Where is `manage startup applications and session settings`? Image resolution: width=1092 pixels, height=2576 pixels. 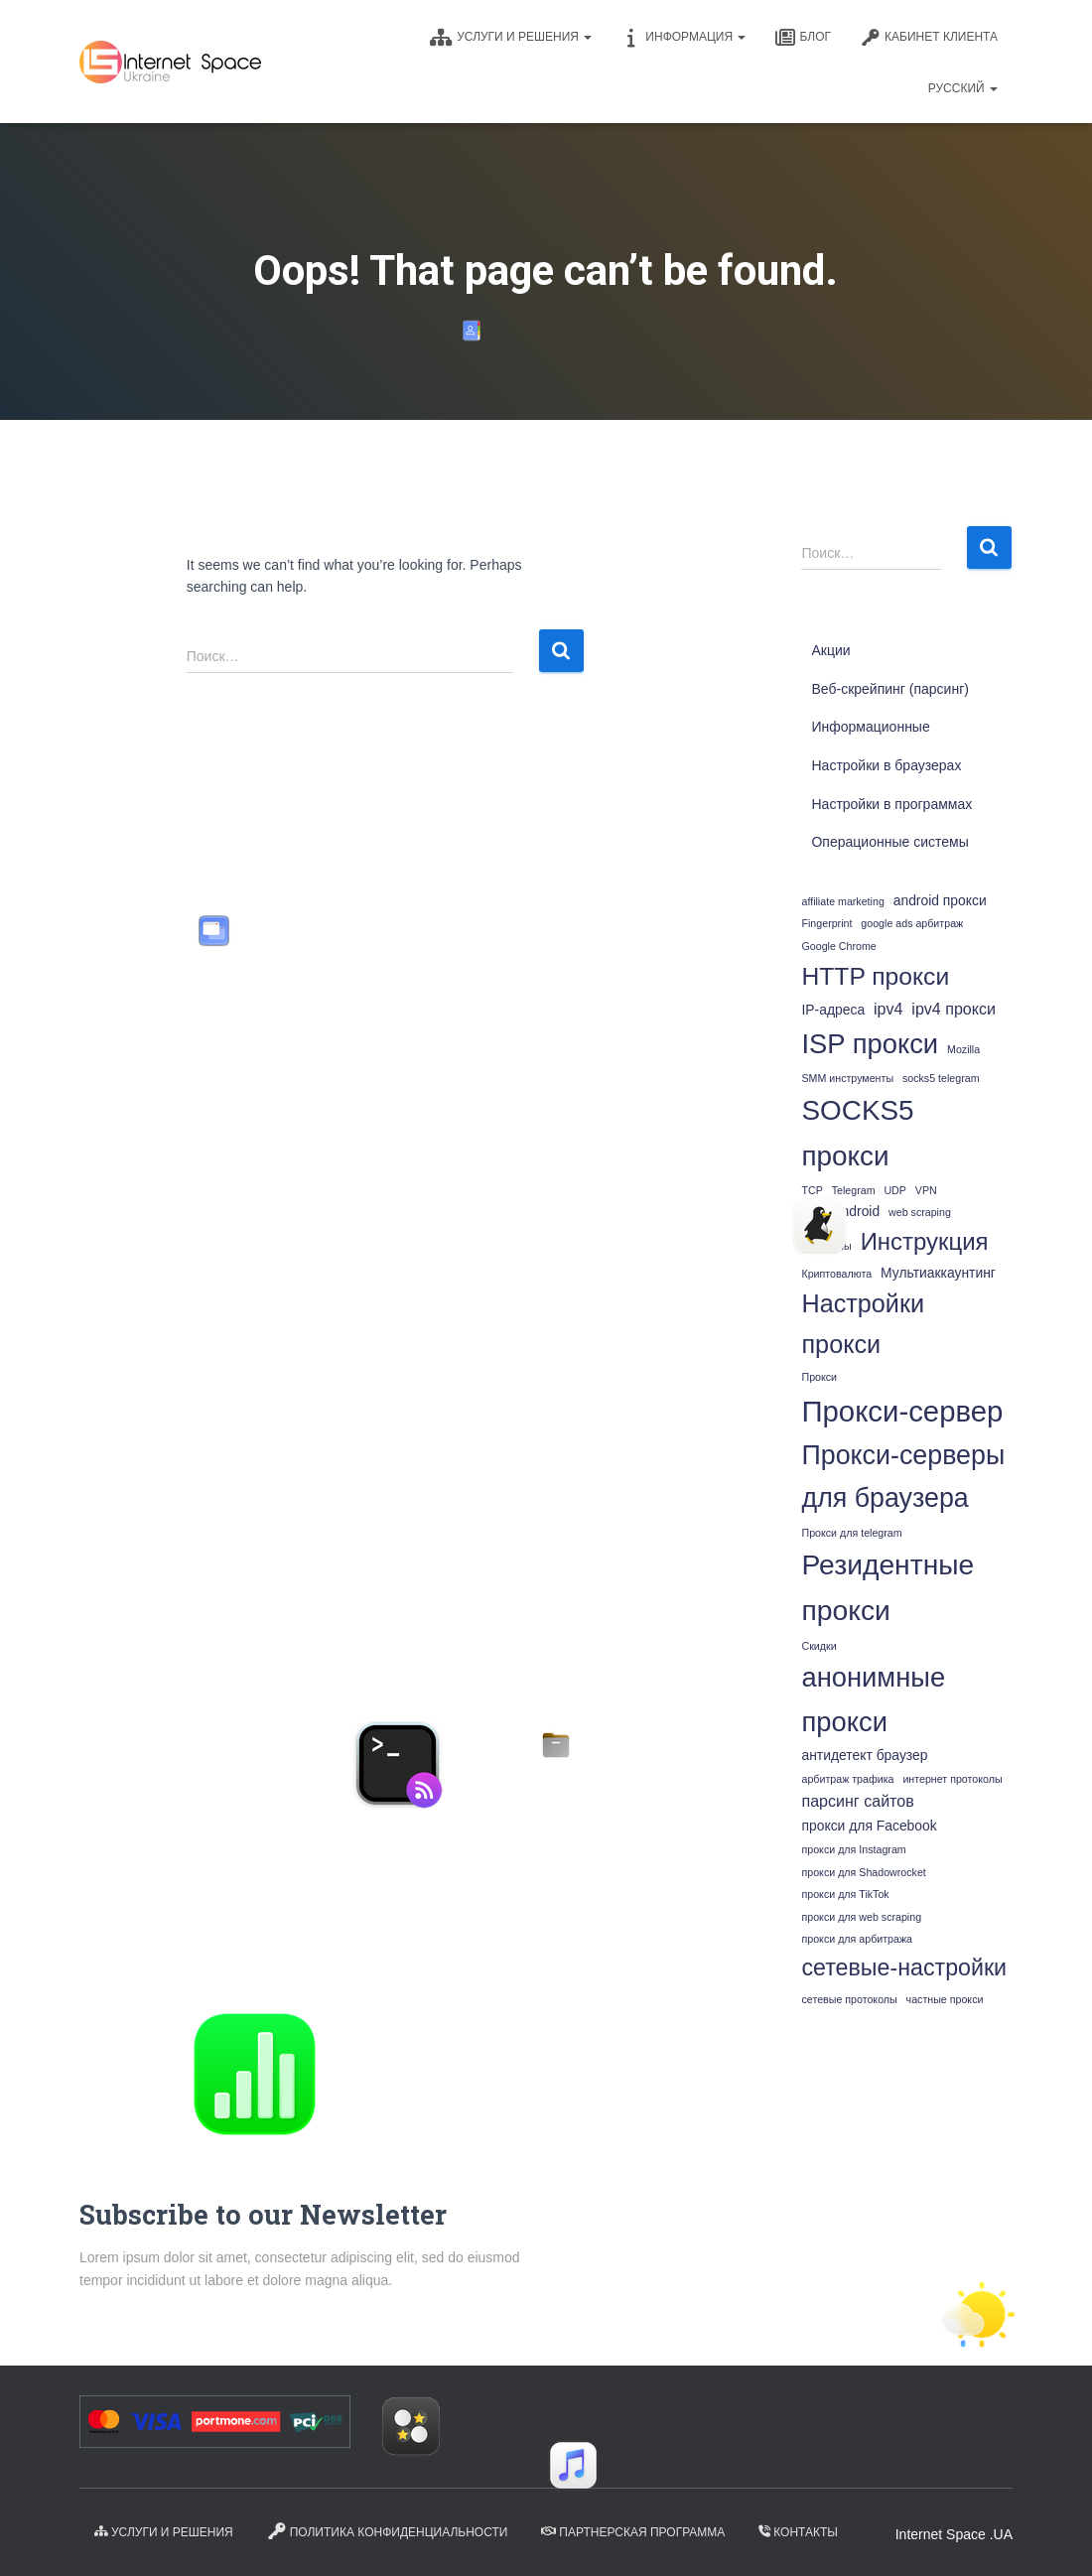
manage startup applications and session settings is located at coordinates (213, 930).